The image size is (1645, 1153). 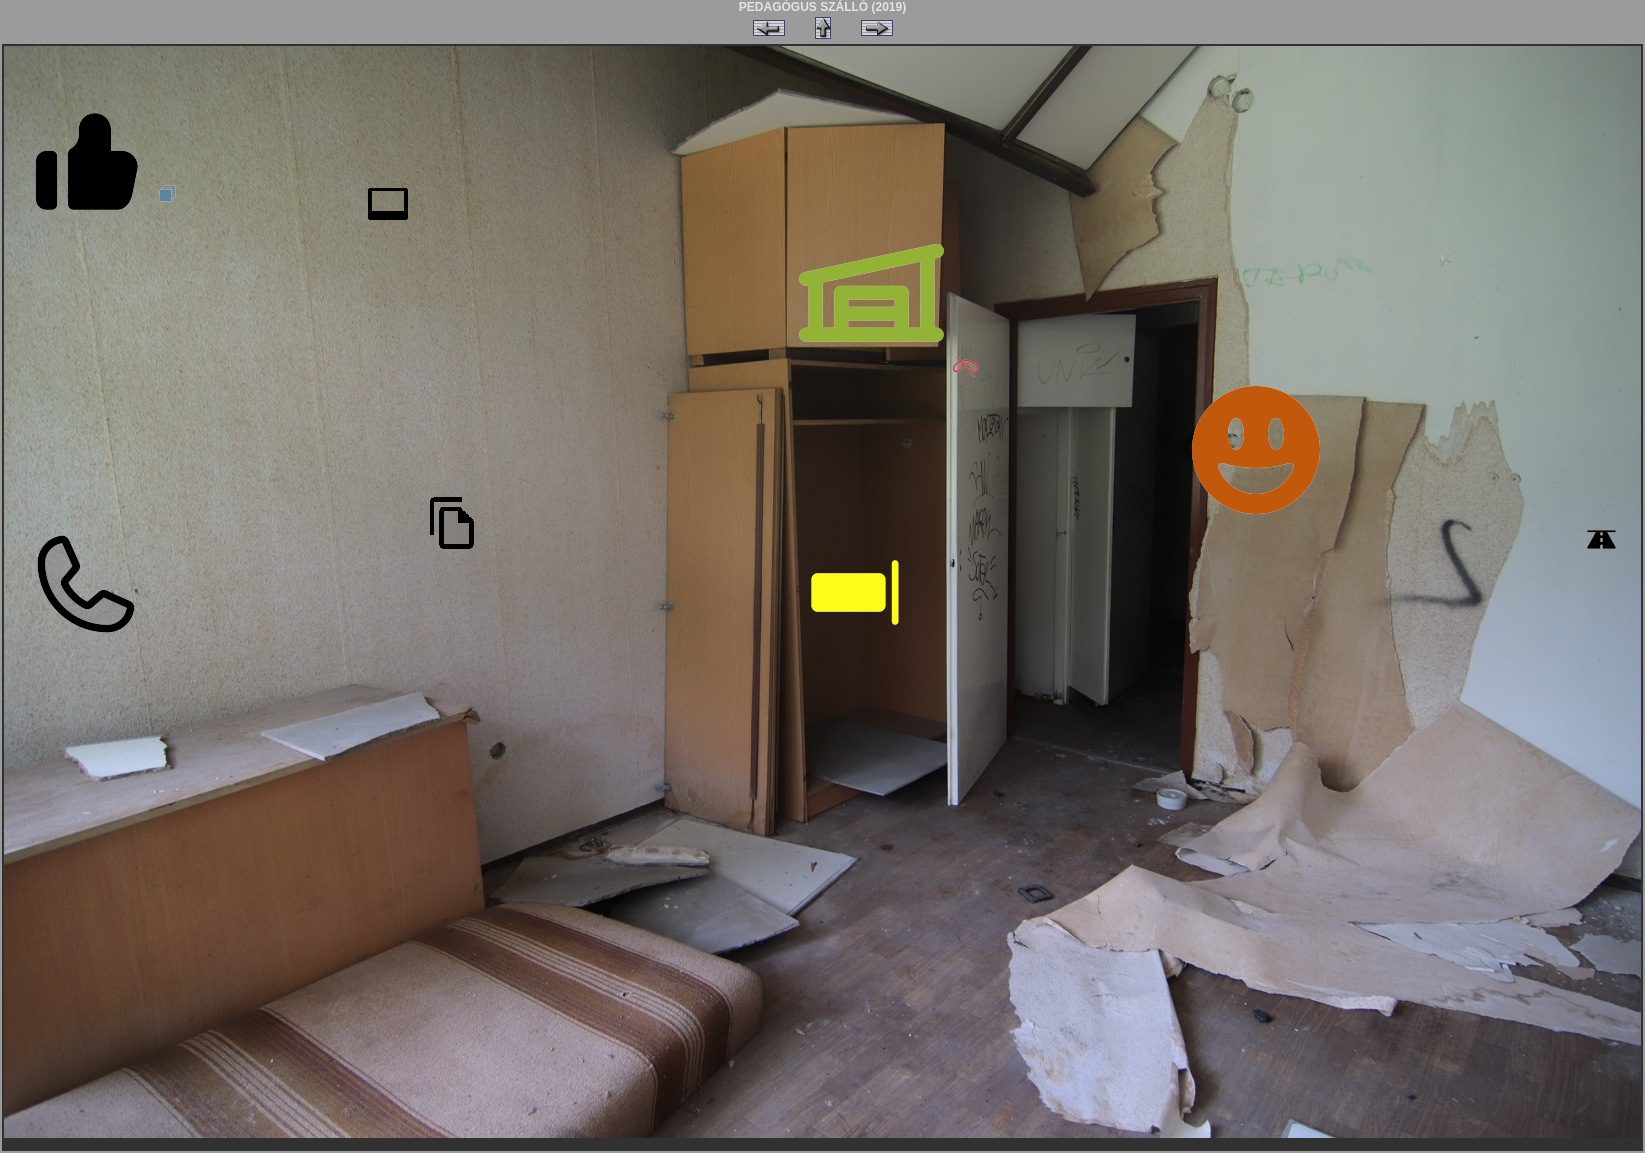 I want to click on like or upvote content, so click(x=89, y=161).